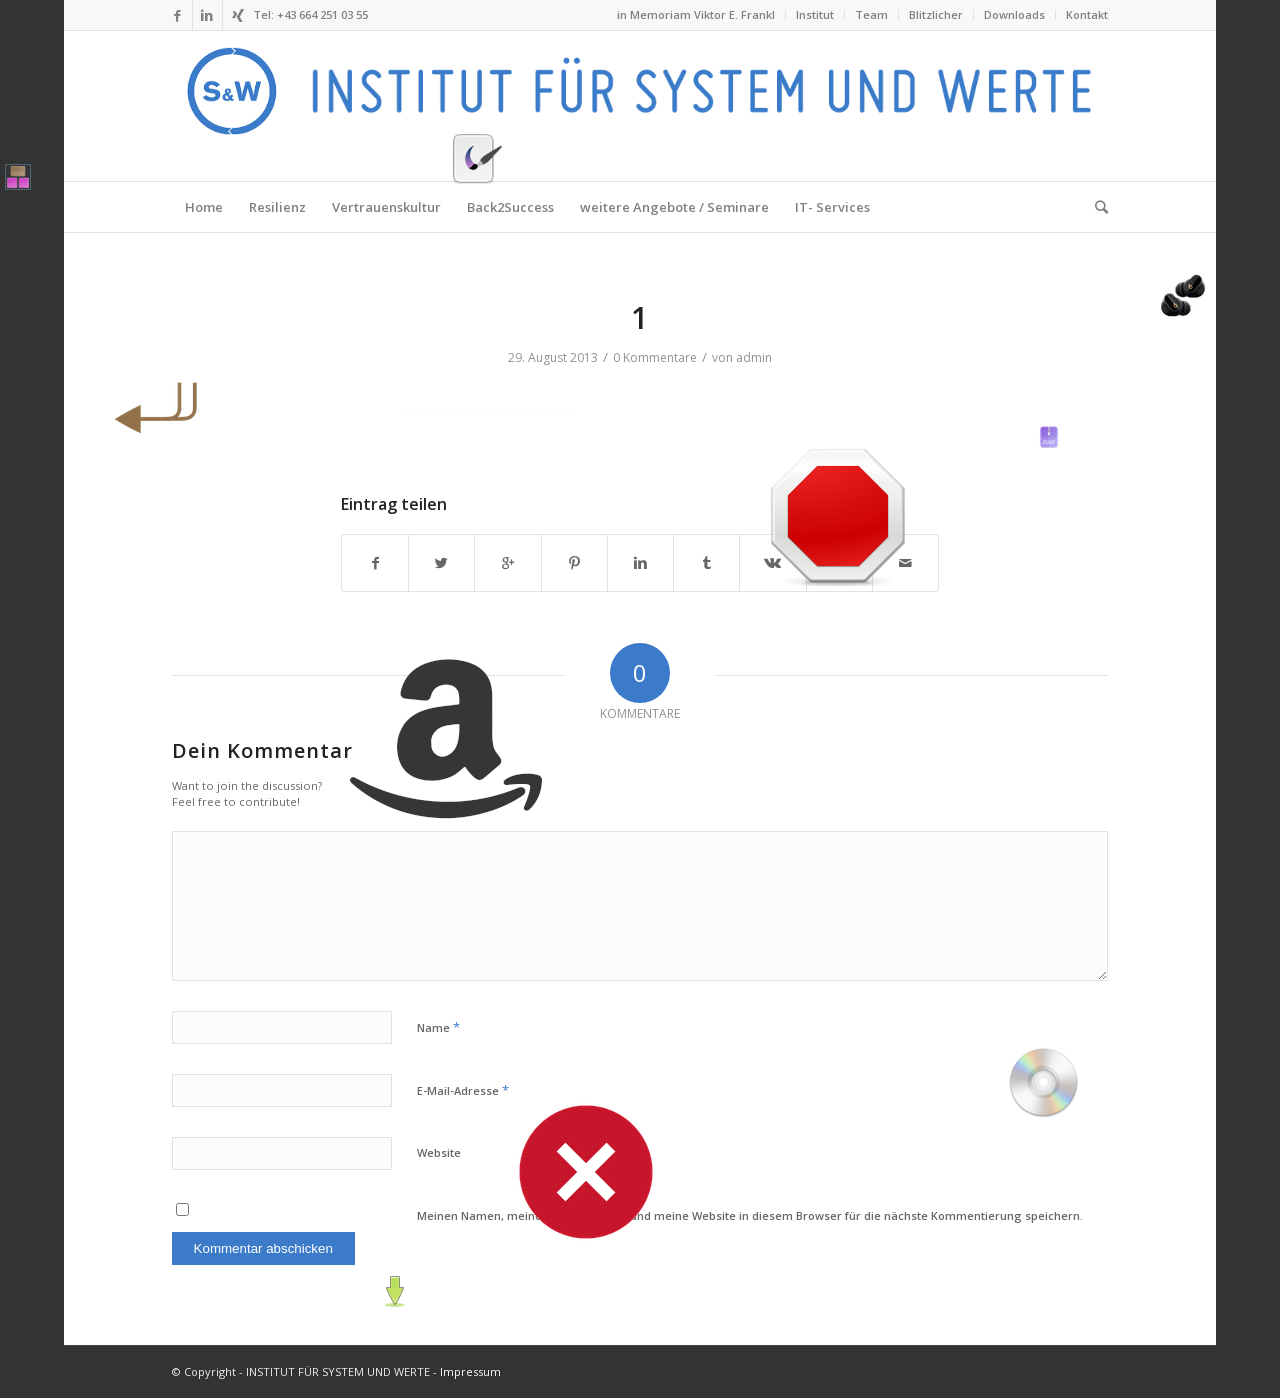 The width and height of the screenshot is (1280, 1398). Describe the element at coordinates (18, 177) in the screenshot. I see `select all items in the current view` at that location.